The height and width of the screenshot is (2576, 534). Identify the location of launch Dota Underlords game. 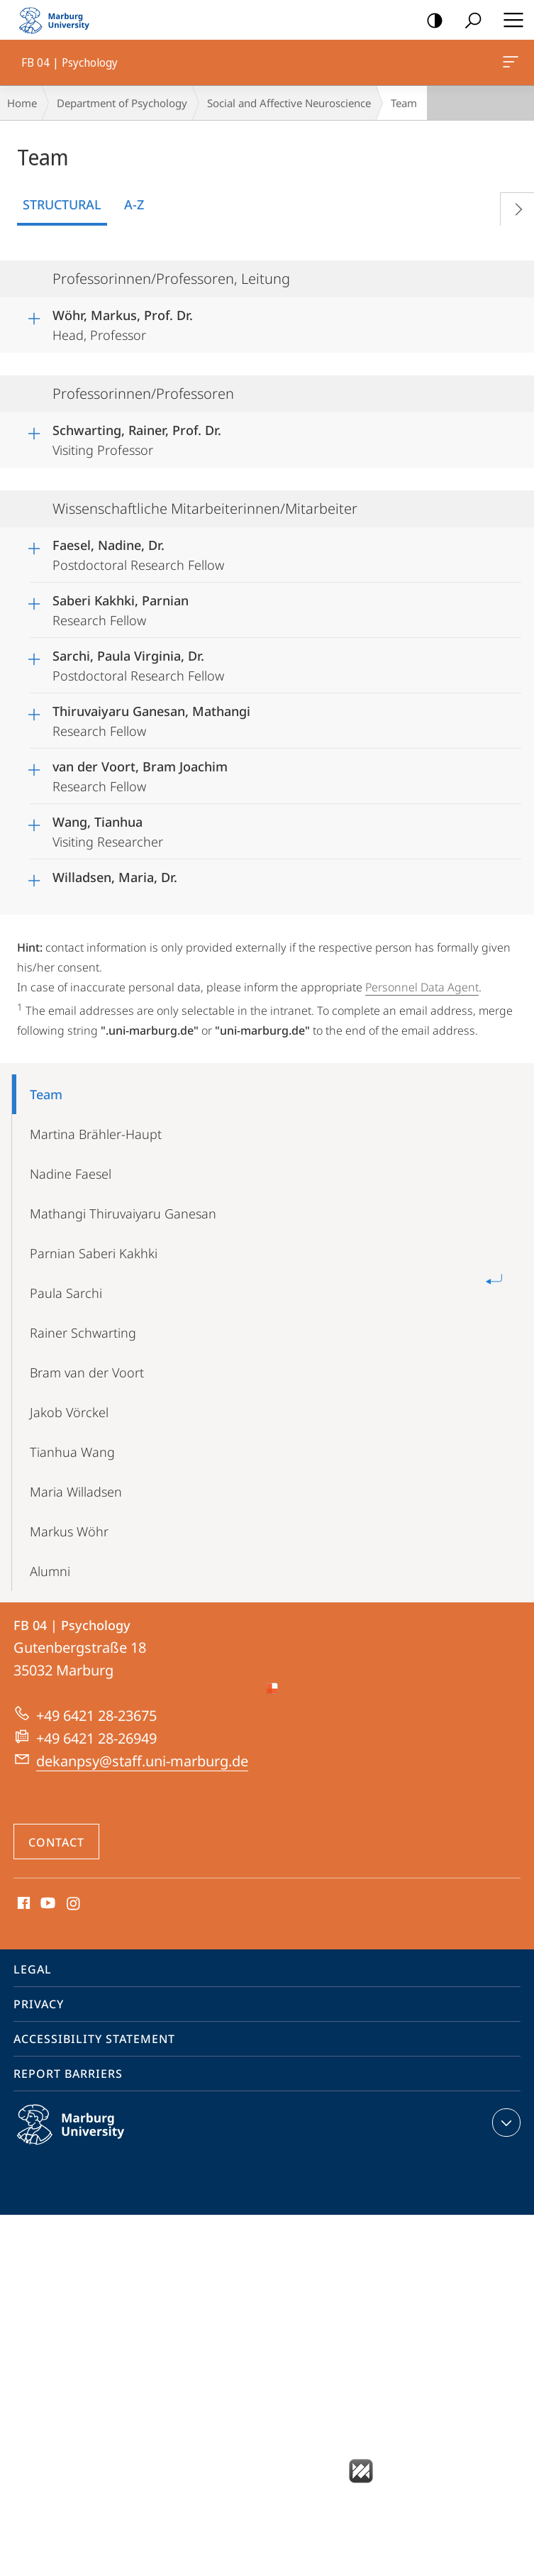
(361, 2471).